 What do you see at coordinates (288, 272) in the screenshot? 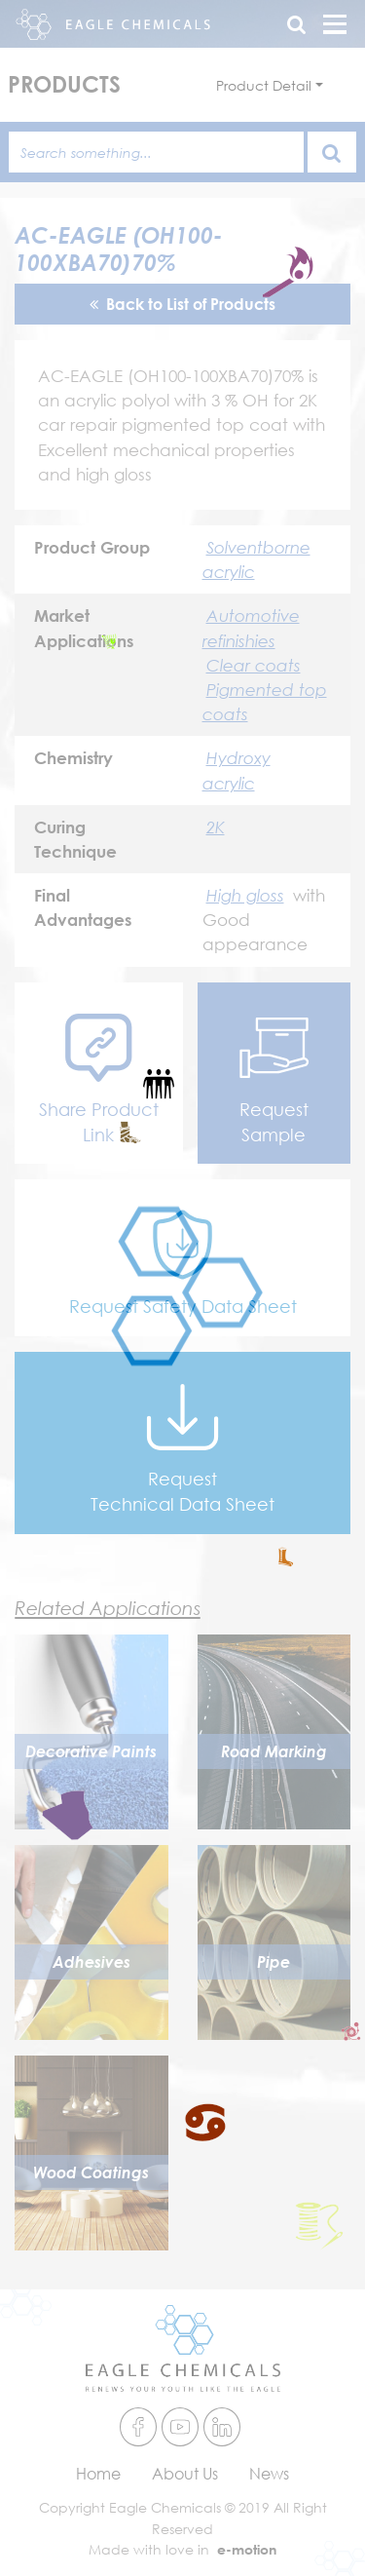
I see `ignite or start a fire feature` at bounding box center [288, 272].